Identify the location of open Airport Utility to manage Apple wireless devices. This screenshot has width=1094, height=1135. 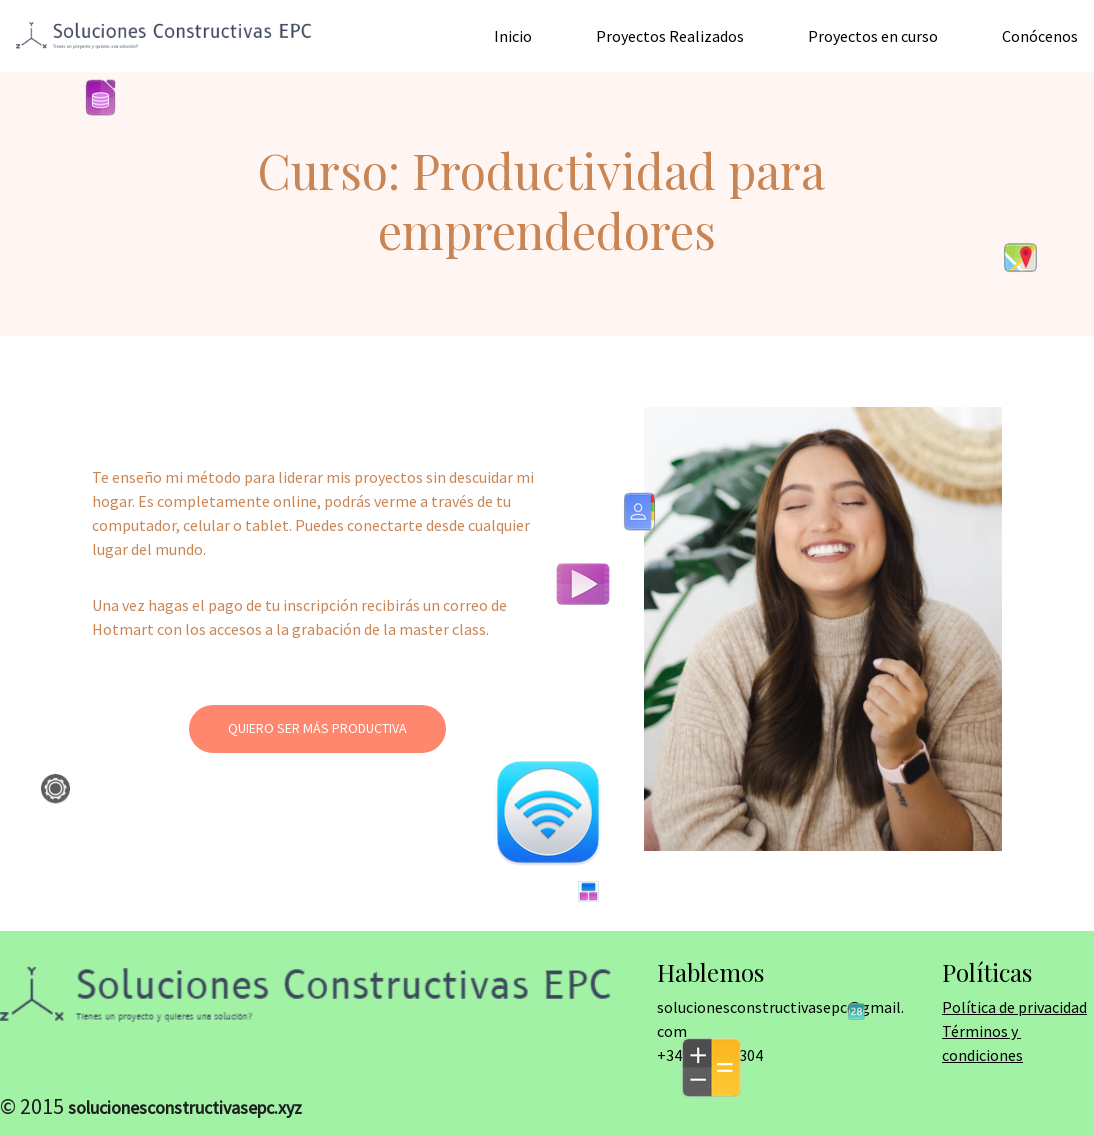
(548, 812).